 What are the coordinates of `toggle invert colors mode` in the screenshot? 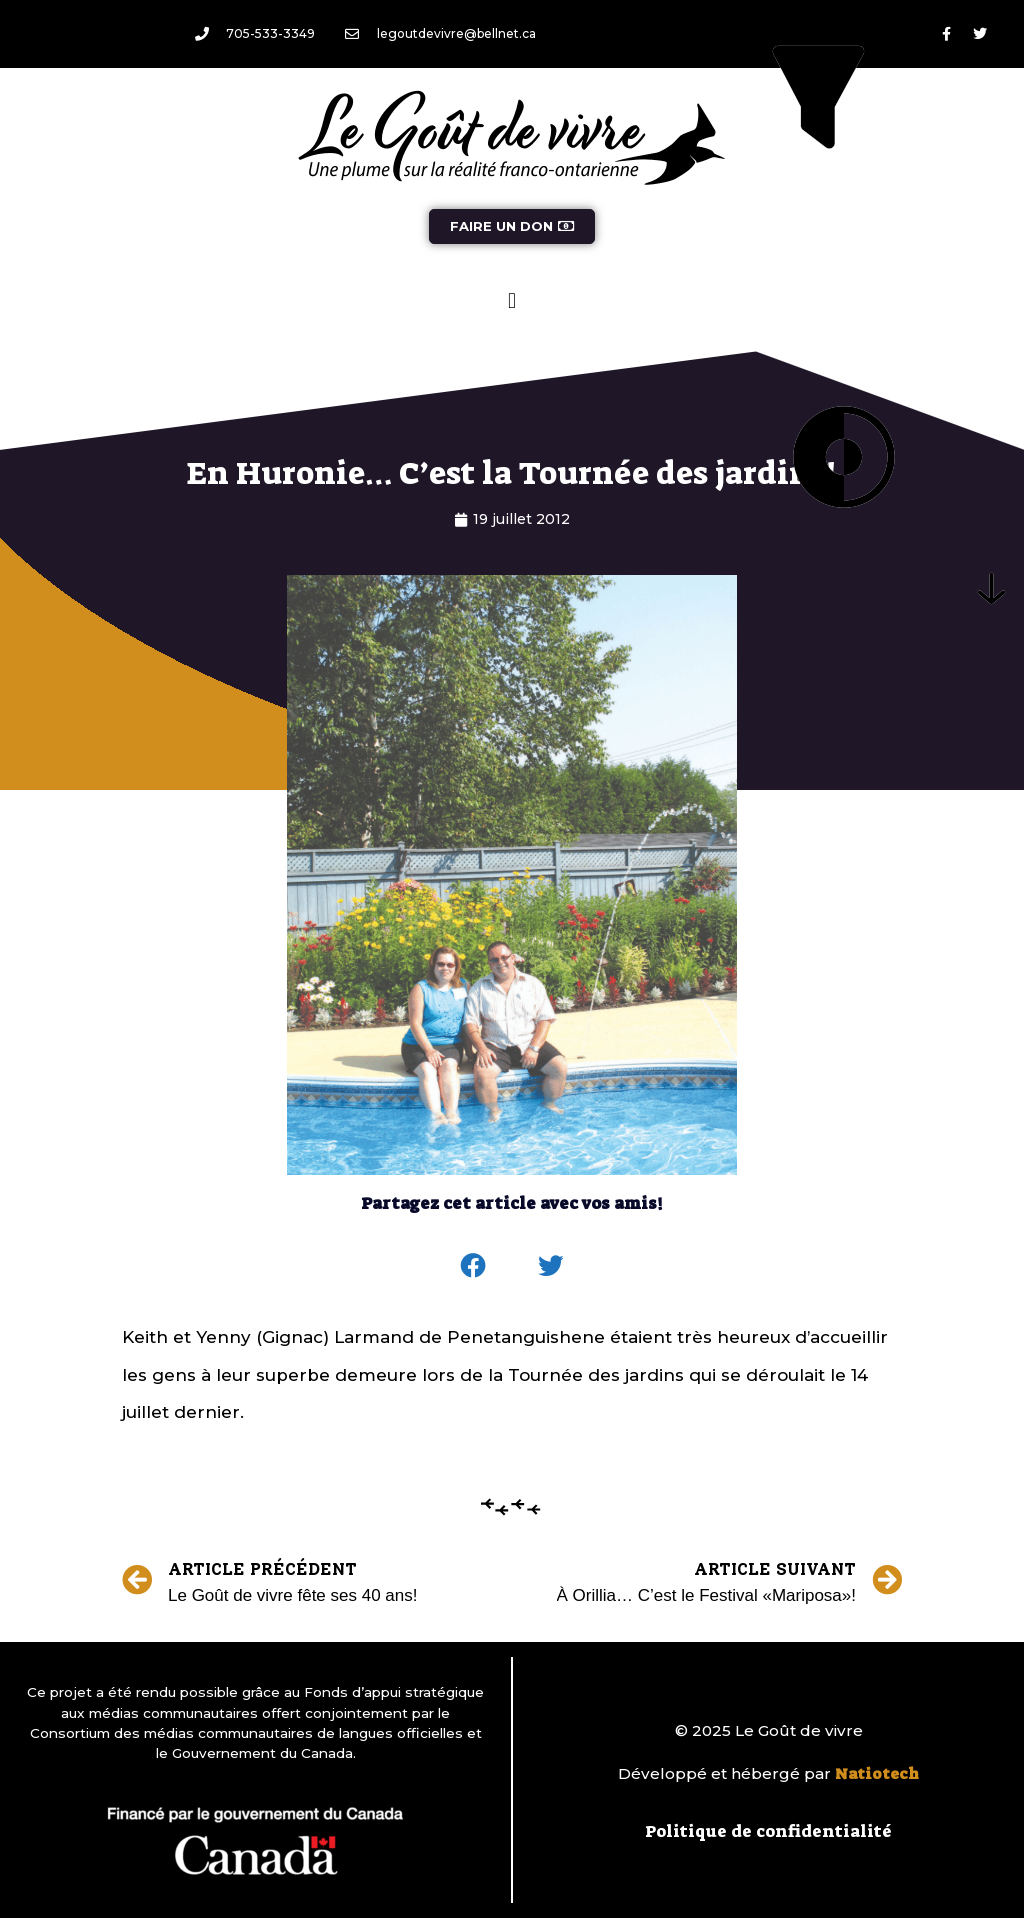 It's located at (844, 457).